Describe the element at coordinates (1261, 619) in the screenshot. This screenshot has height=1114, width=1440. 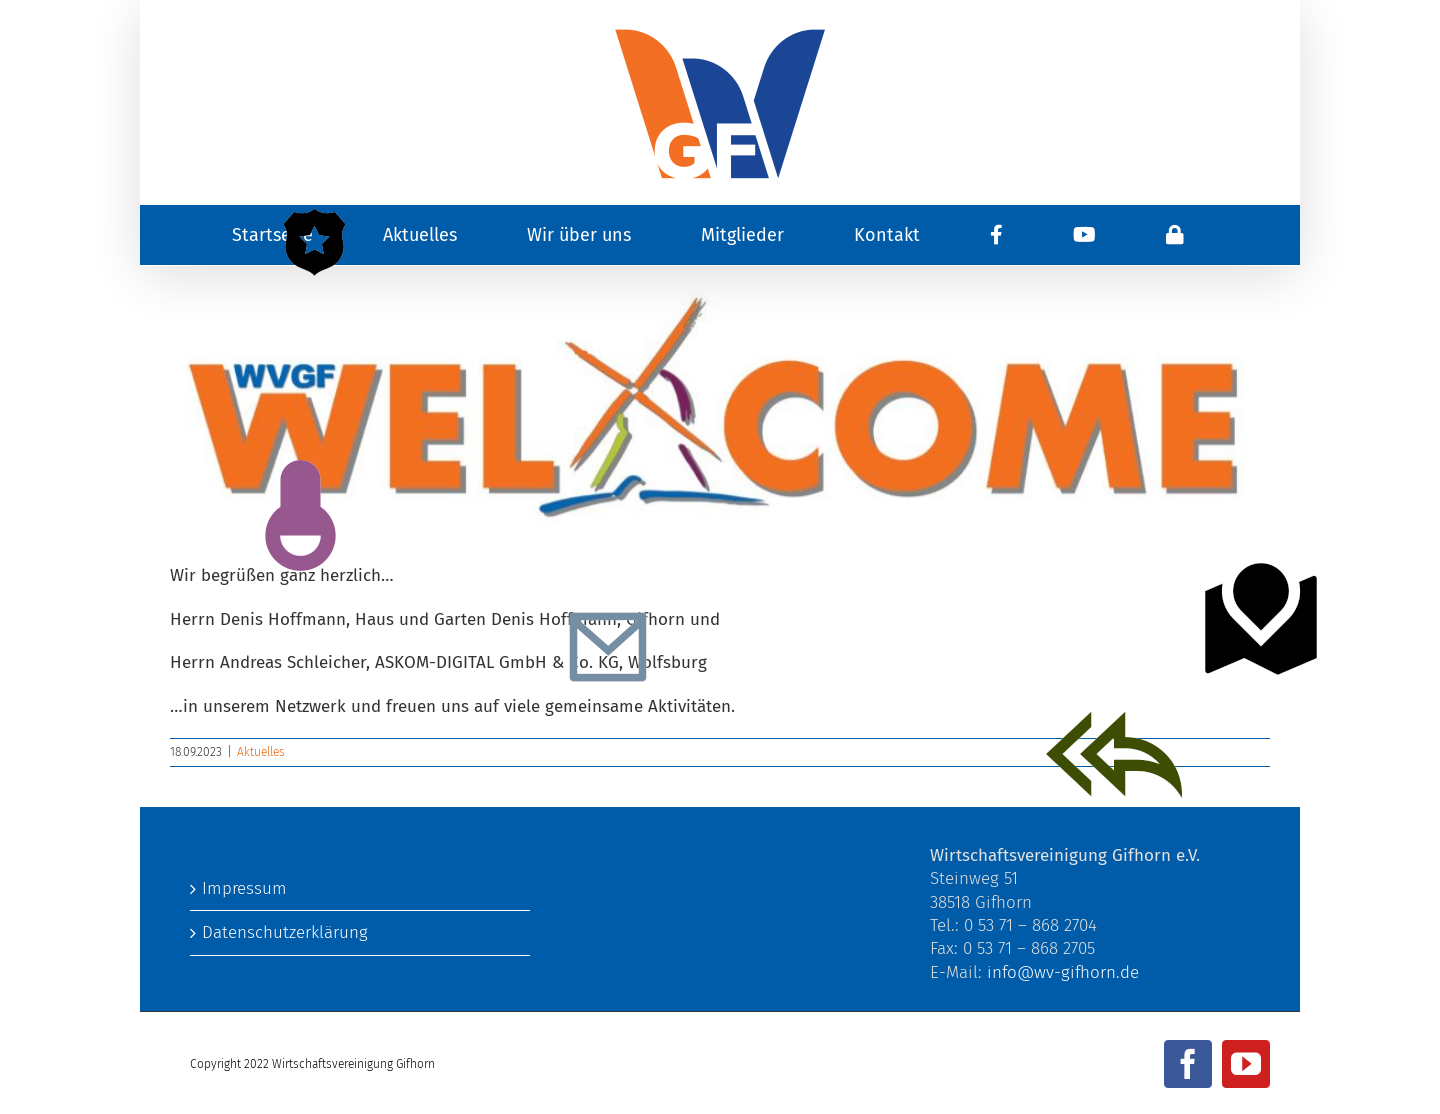
I see `view map with pinned location` at that location.